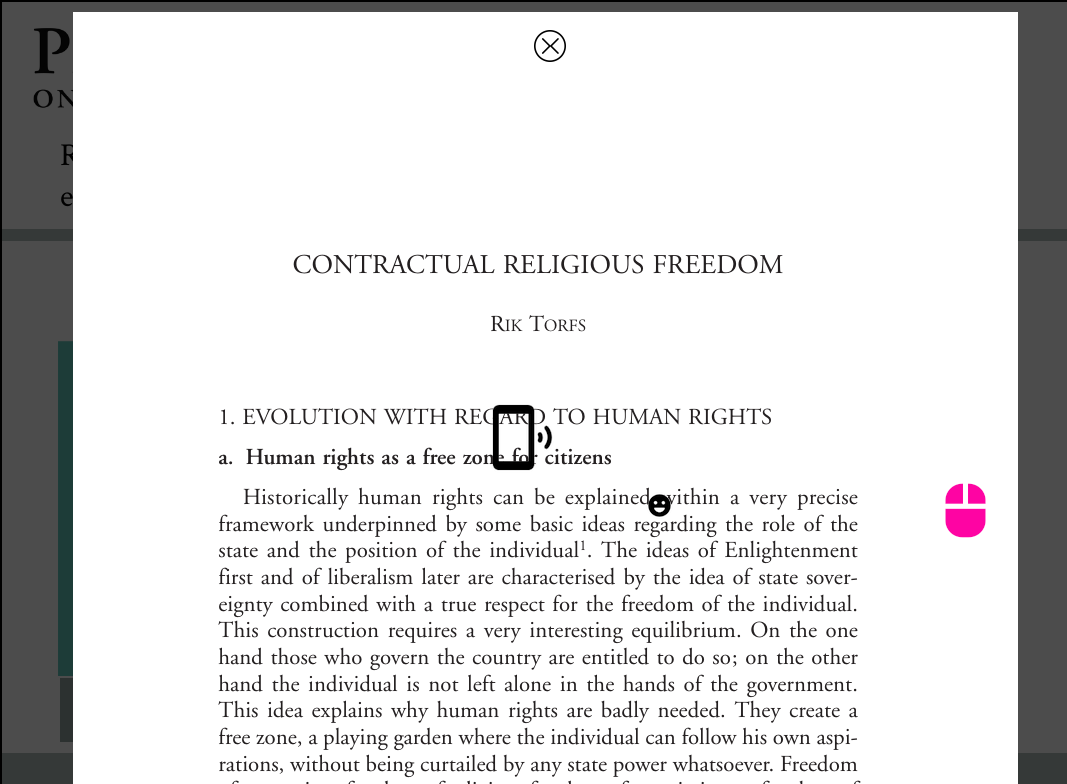 The image size is (1067, 784). Describe the element at coordinates (965, 510) in the screenshot. I see `mouse input device indicator` at that location.